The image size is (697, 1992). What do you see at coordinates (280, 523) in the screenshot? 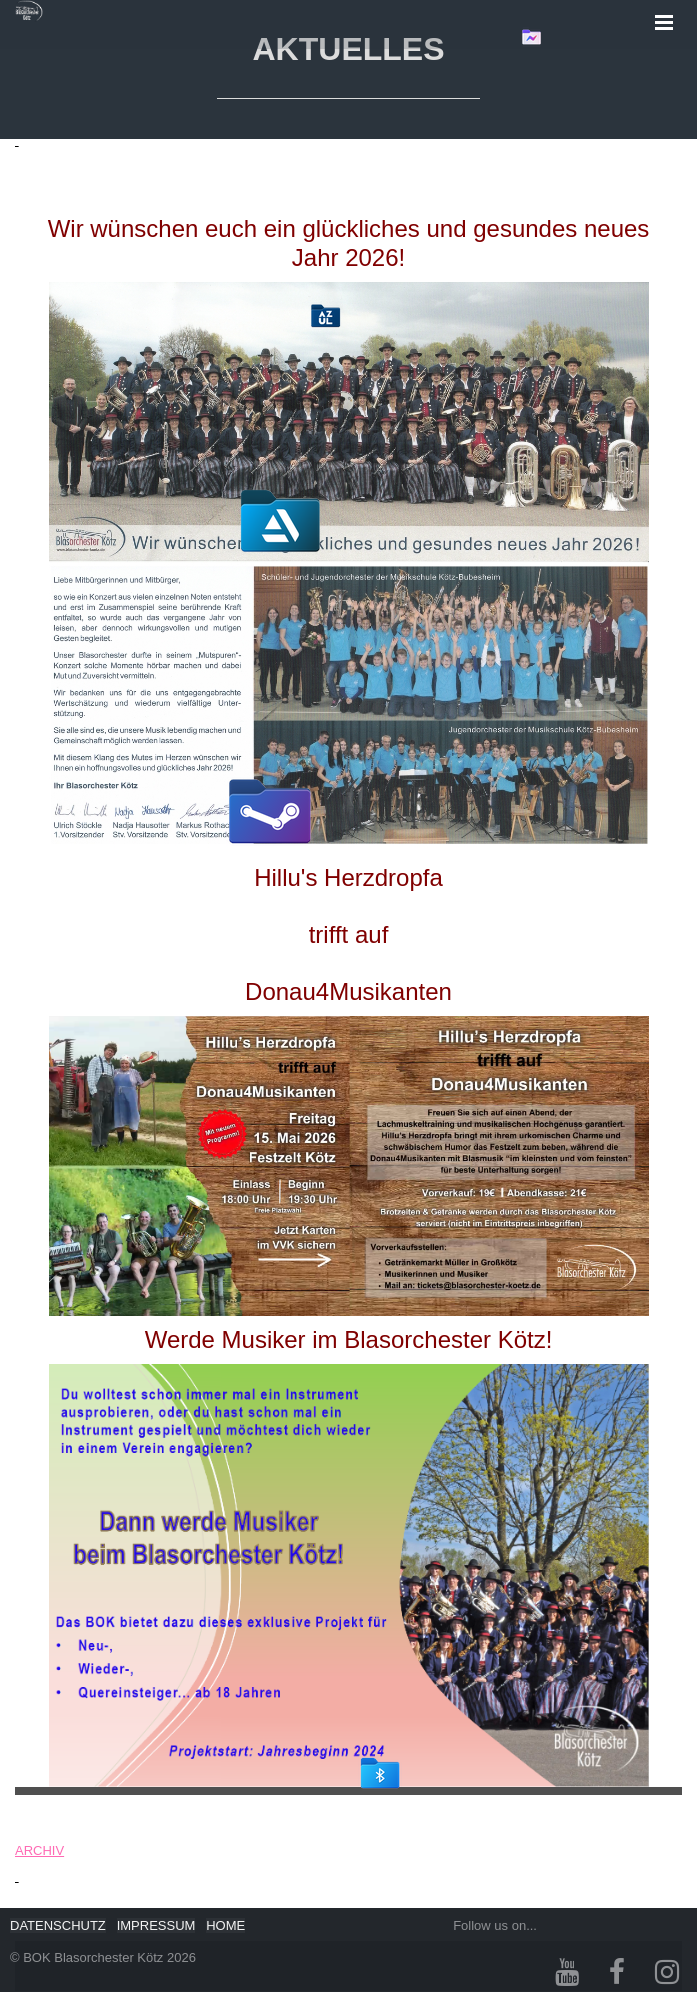
I see `folder for artstation project files` at bounding box center [280, 523].